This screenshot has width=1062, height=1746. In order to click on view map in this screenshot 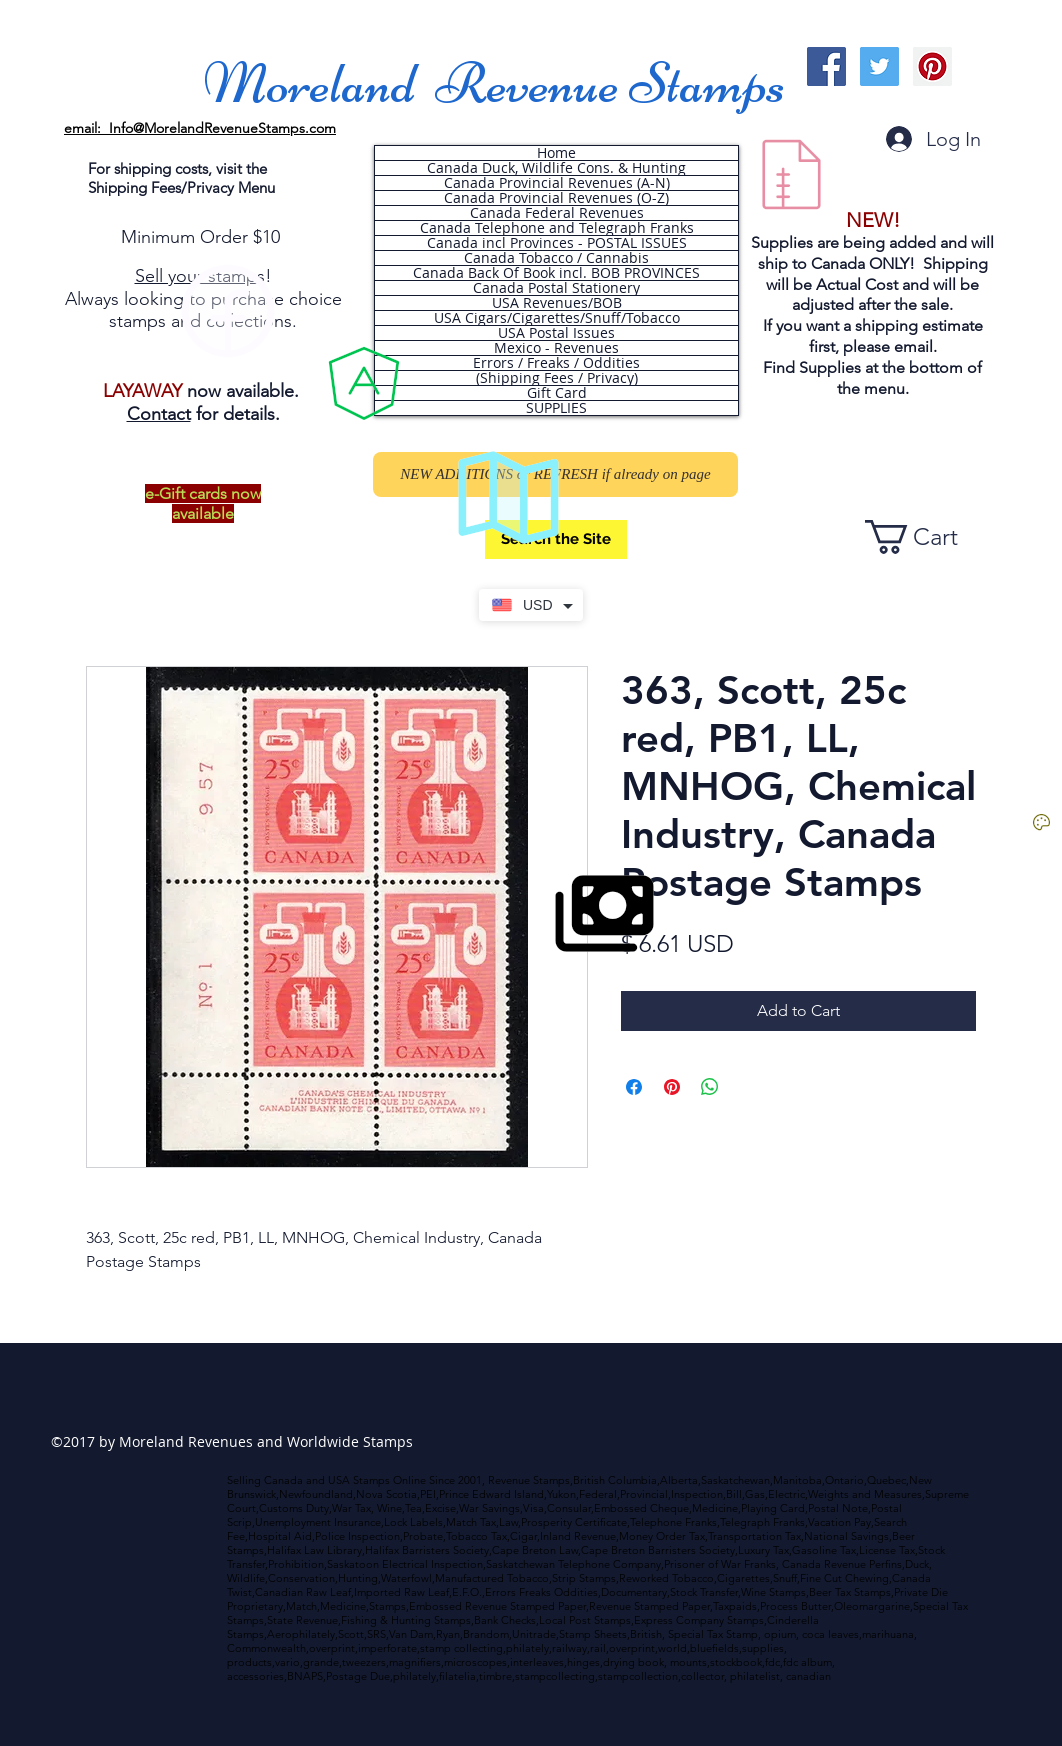, I will do `click(508, 497)`.